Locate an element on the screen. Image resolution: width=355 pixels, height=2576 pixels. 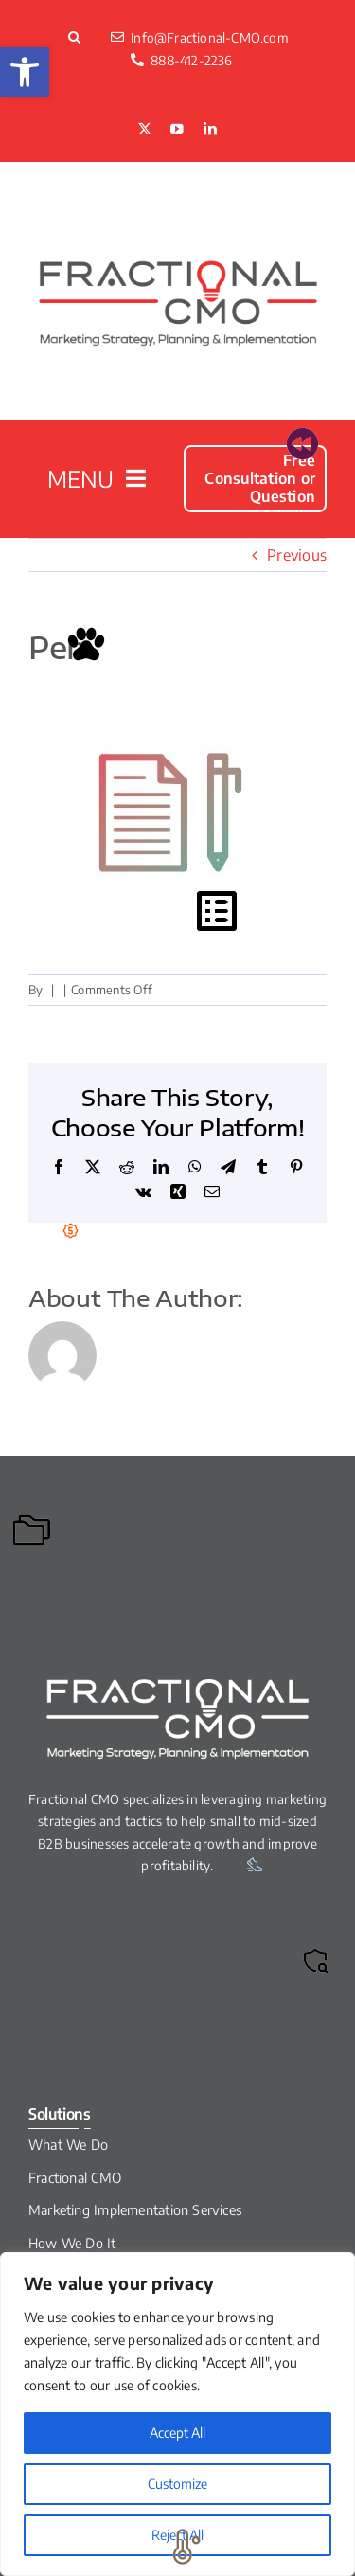
access pet-related features or settings is located at coordinates (86, 644).